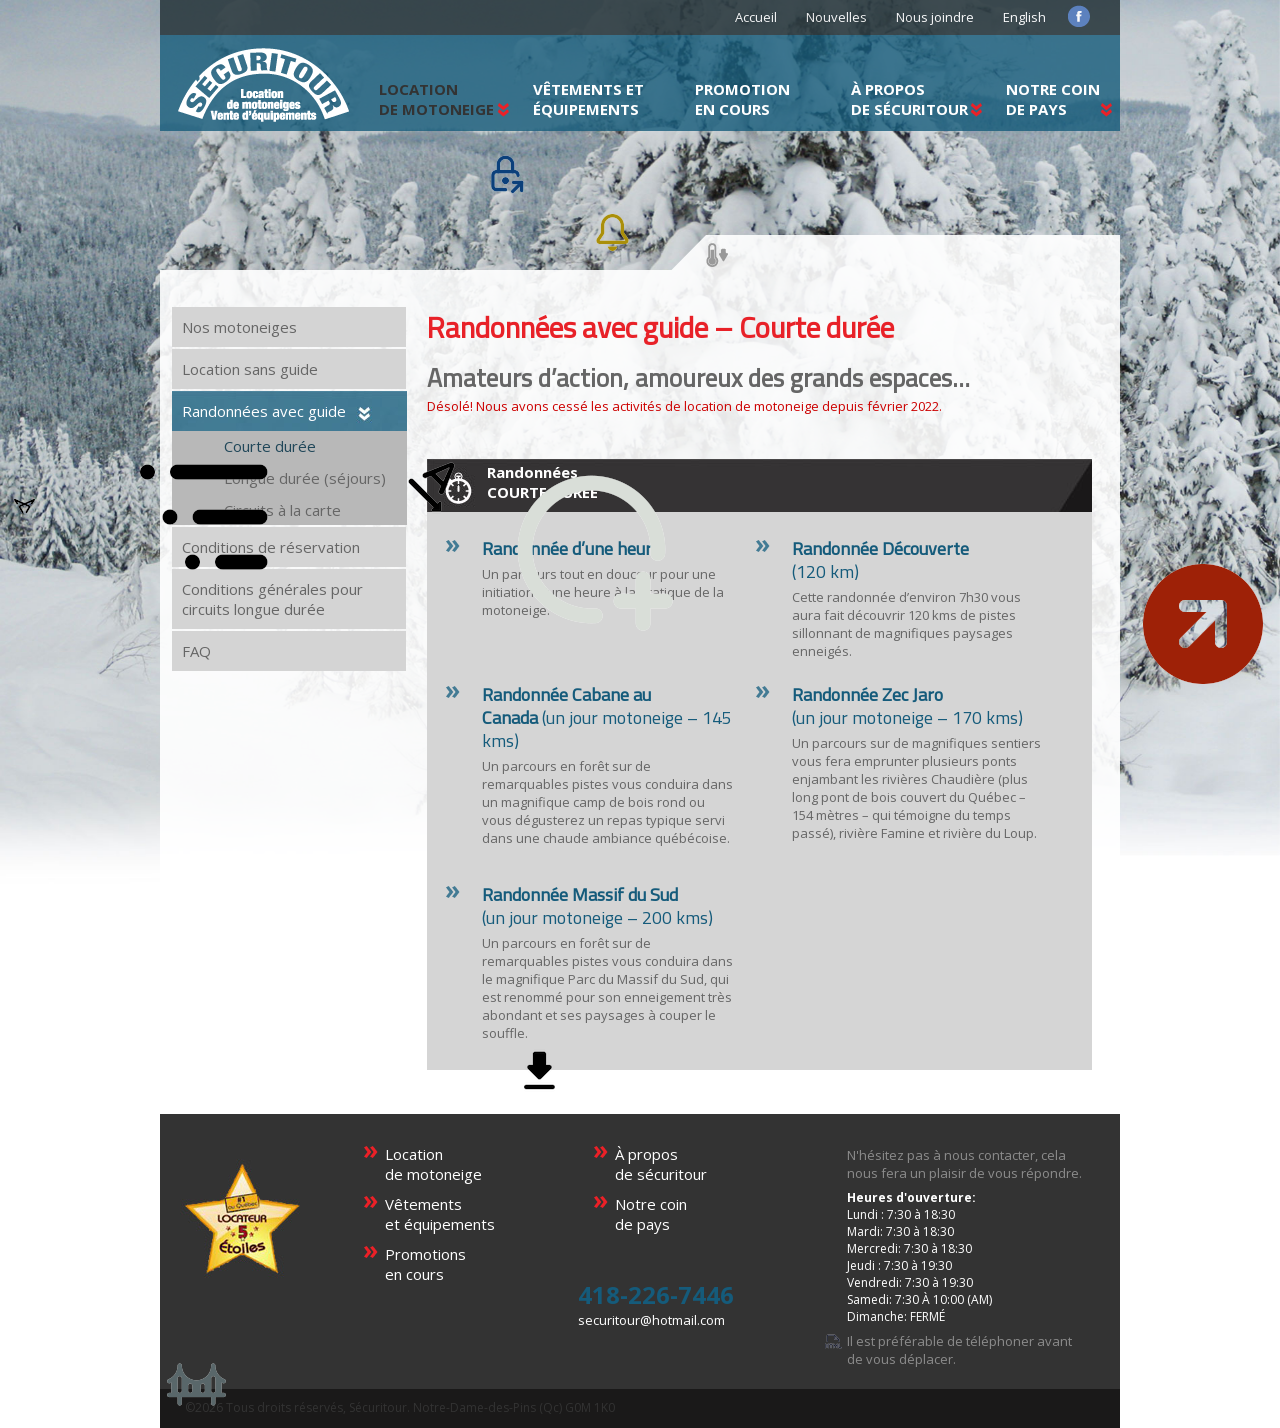 The image size is (1280, 1428). I want to click on share secure content with others, so click(505, 173).